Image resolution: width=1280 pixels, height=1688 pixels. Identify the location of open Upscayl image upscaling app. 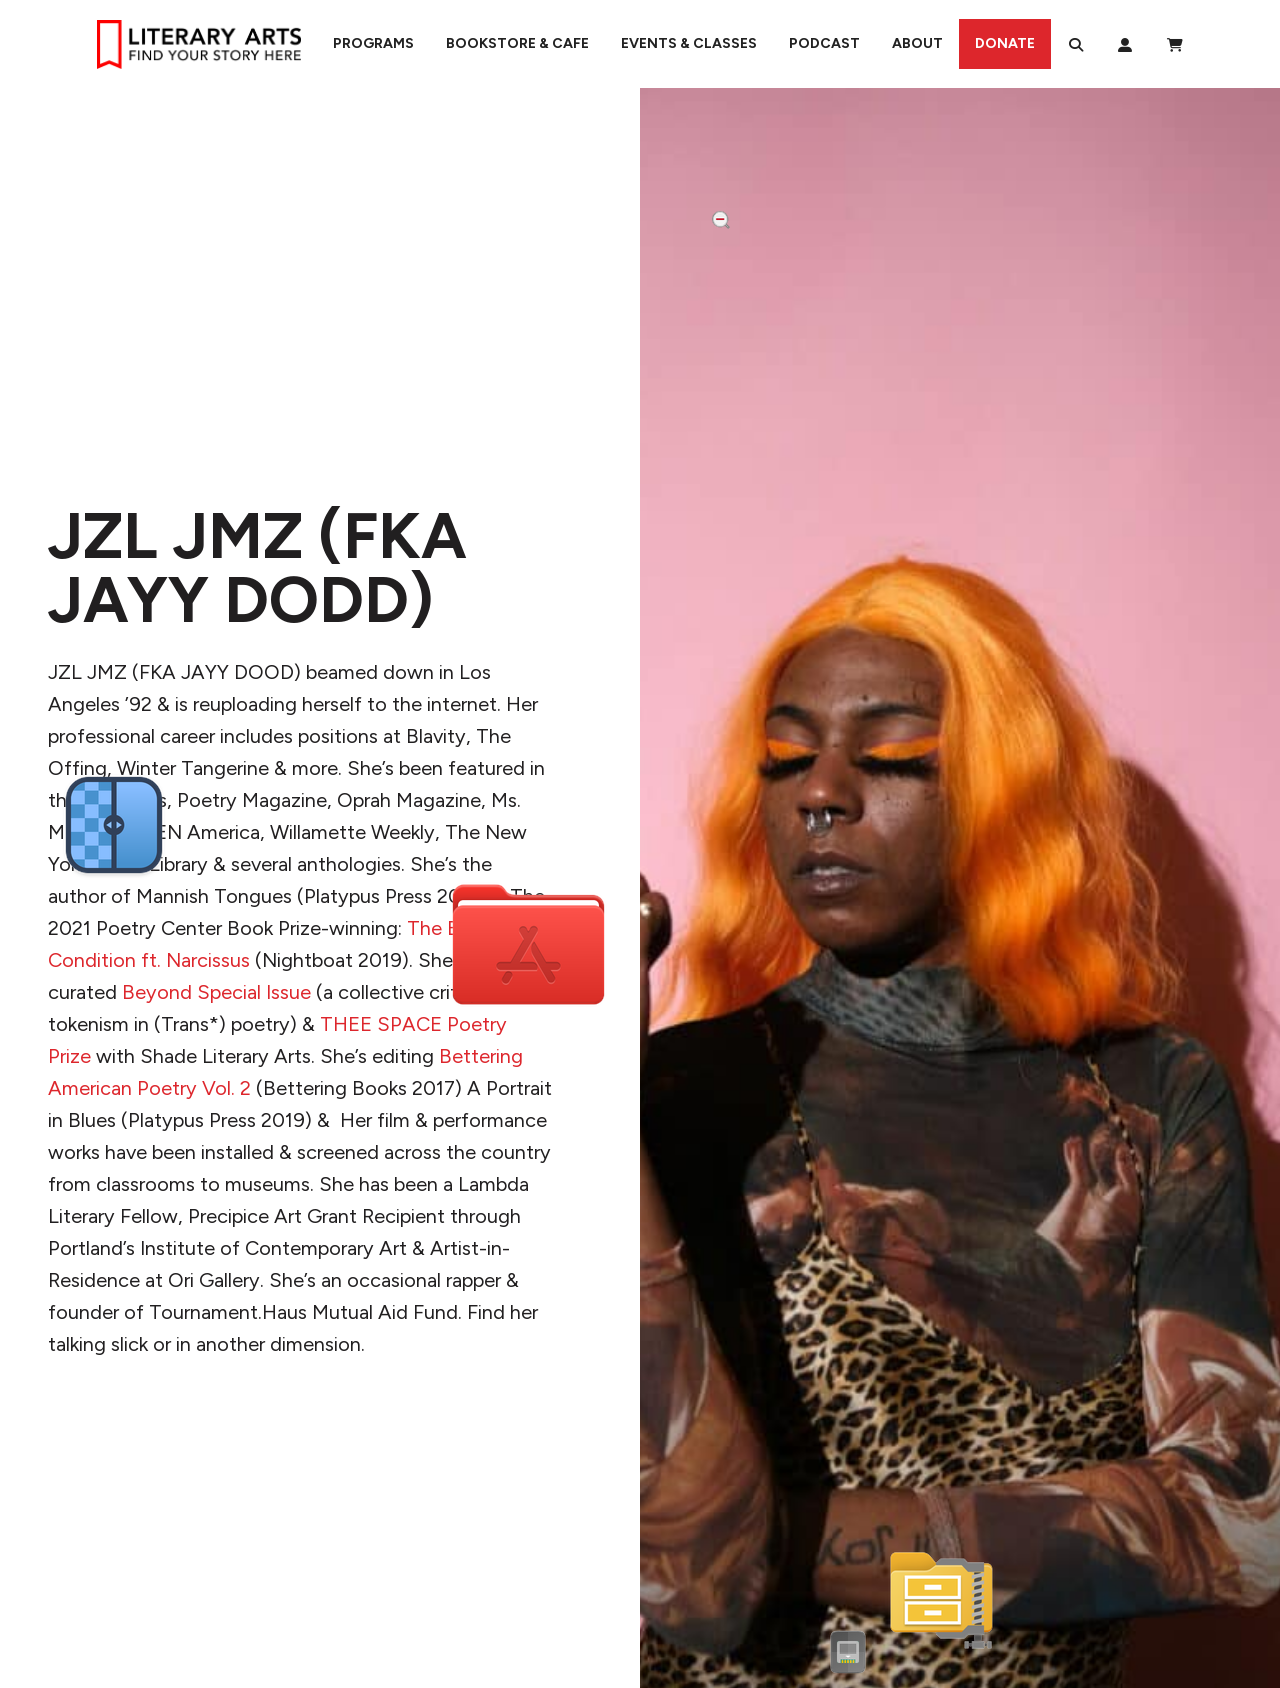
(114, 825).